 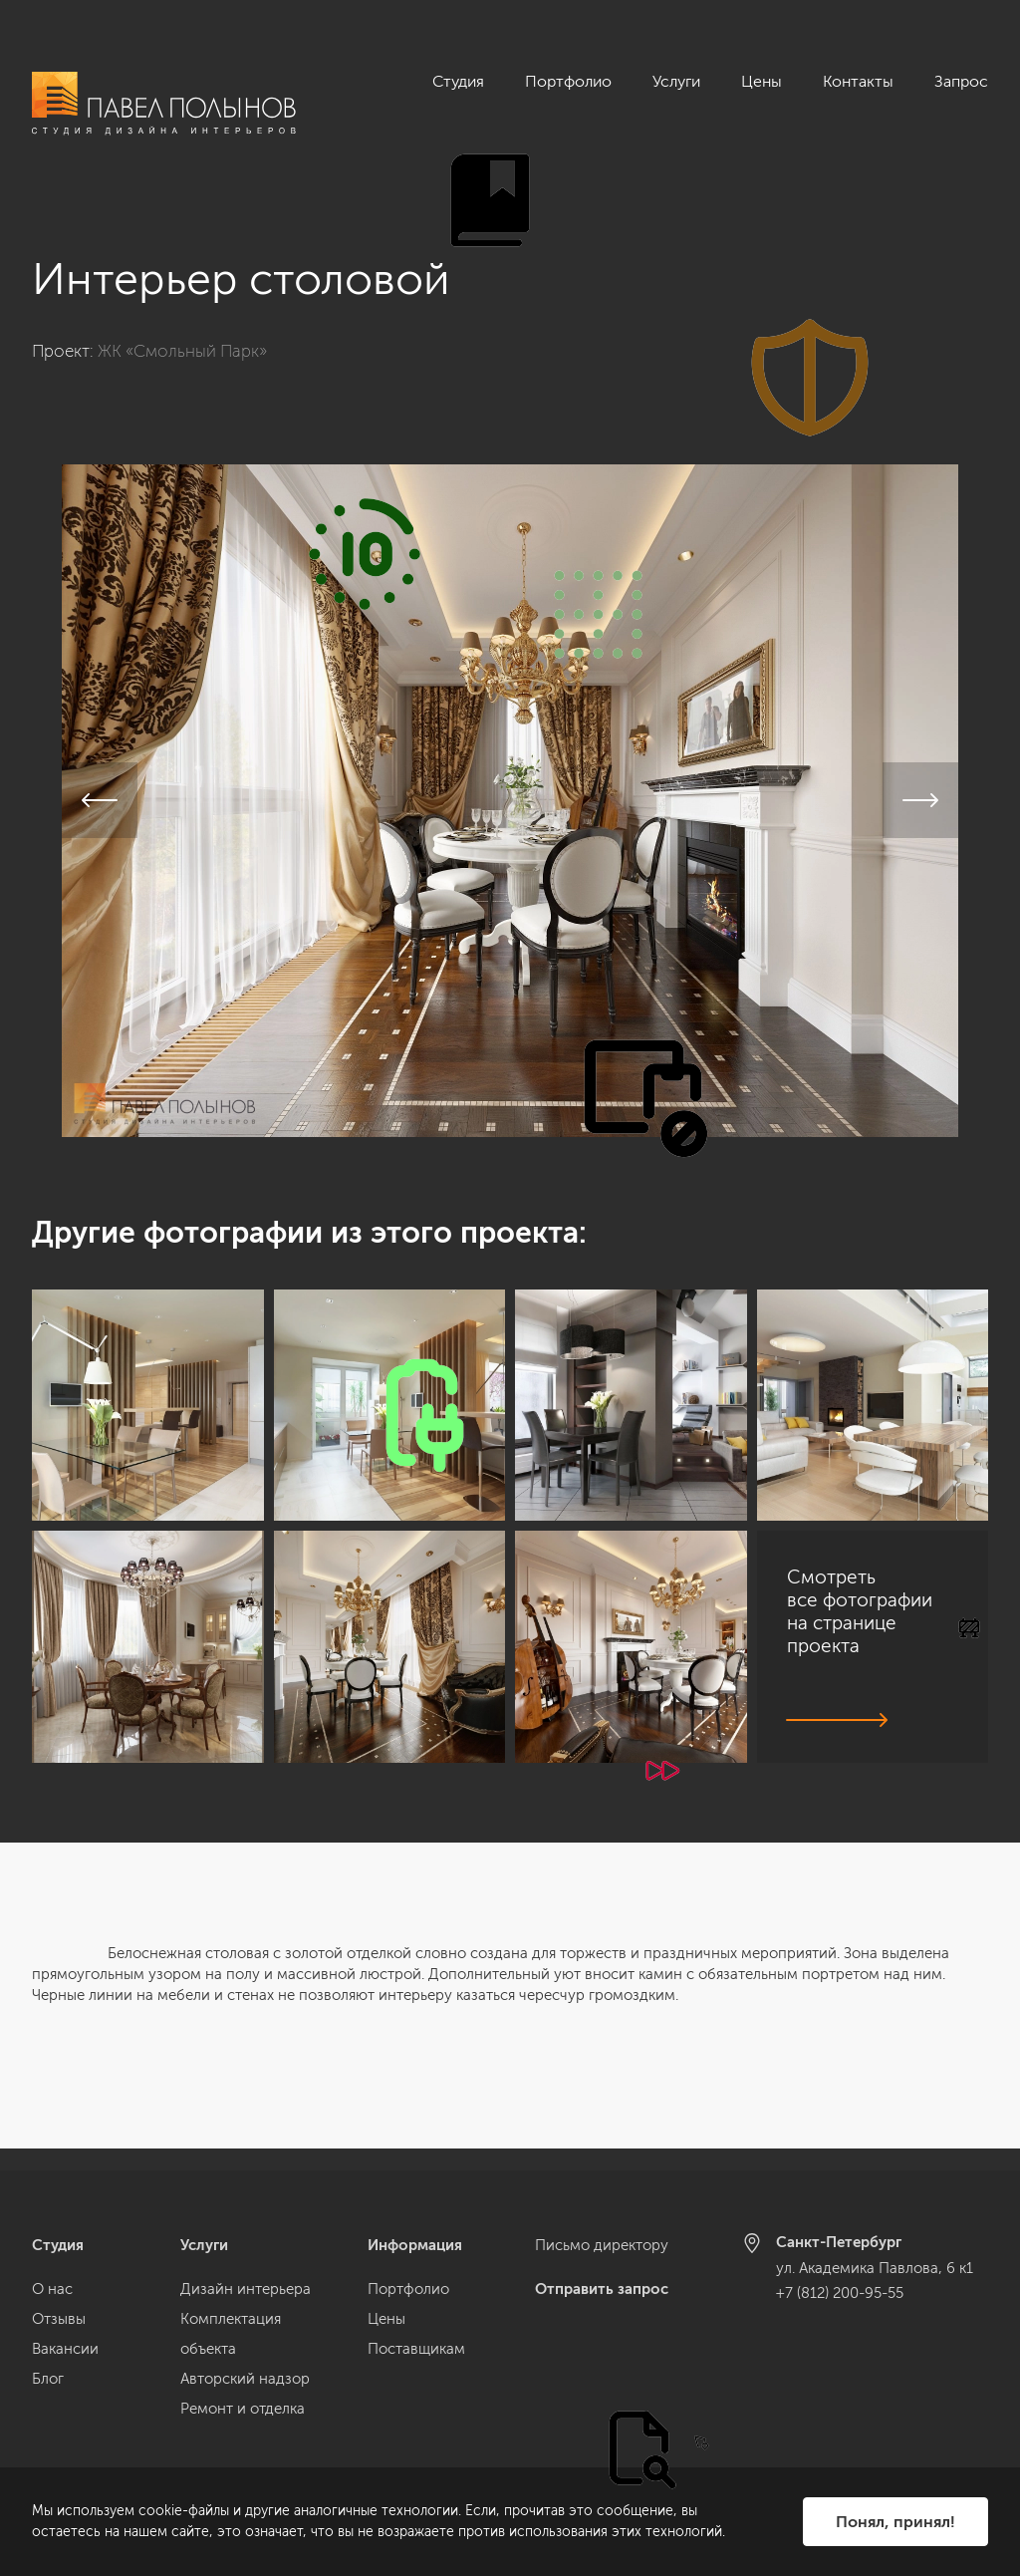 What do you see at coordinates (700, 2441) in the screenshot?
I see `add to favorites with cursor selection` at bounding box center [700, 2441].